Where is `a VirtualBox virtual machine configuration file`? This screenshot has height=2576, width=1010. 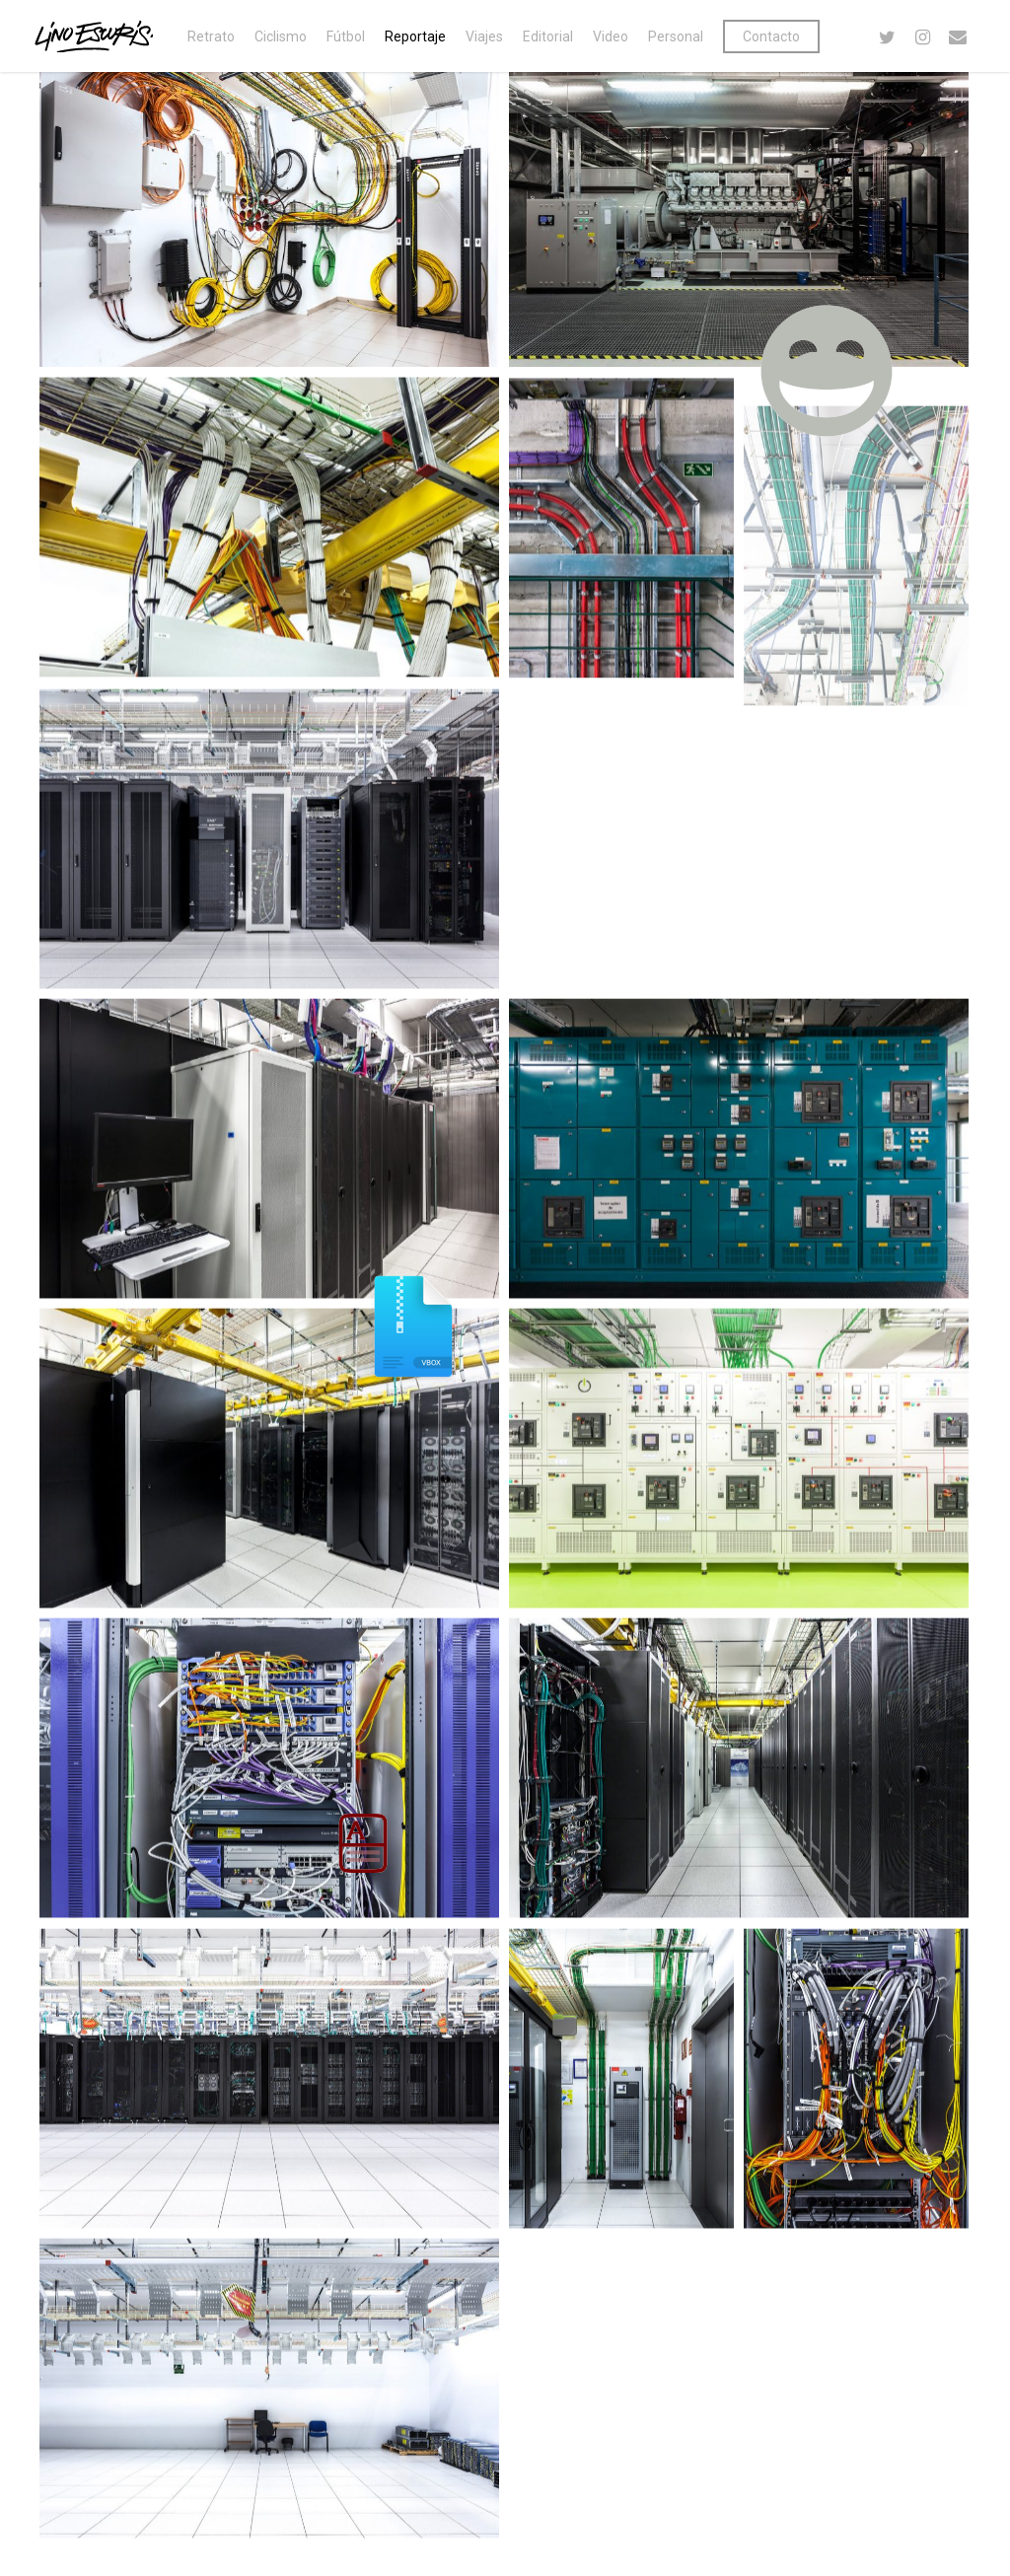 a VirtualBox virtual machine configuration file is located at coordinates (413, 1328).